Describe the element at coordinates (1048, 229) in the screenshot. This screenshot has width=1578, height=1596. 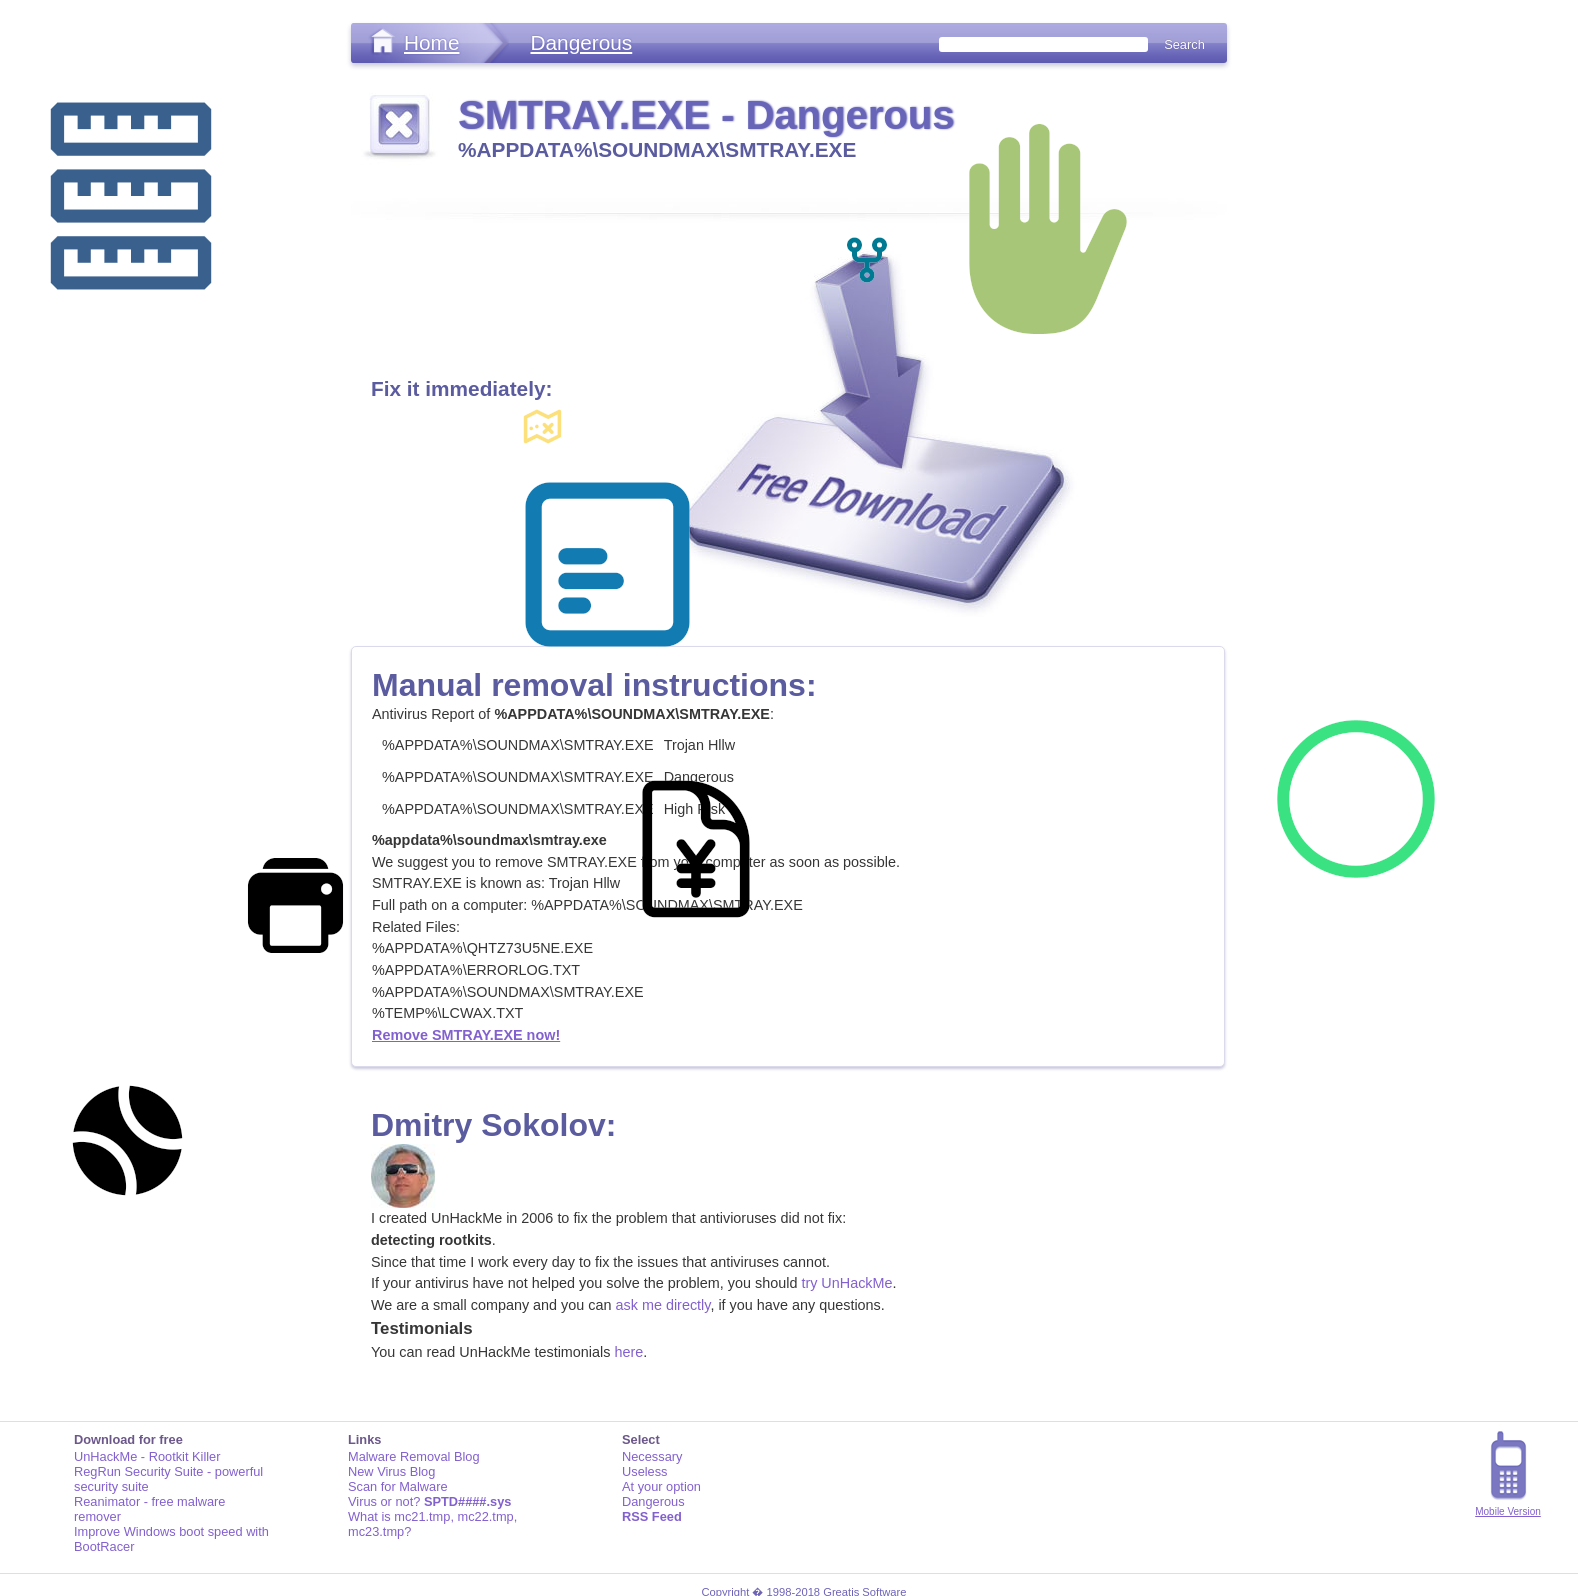
I see `stop or halt an action` at that location.